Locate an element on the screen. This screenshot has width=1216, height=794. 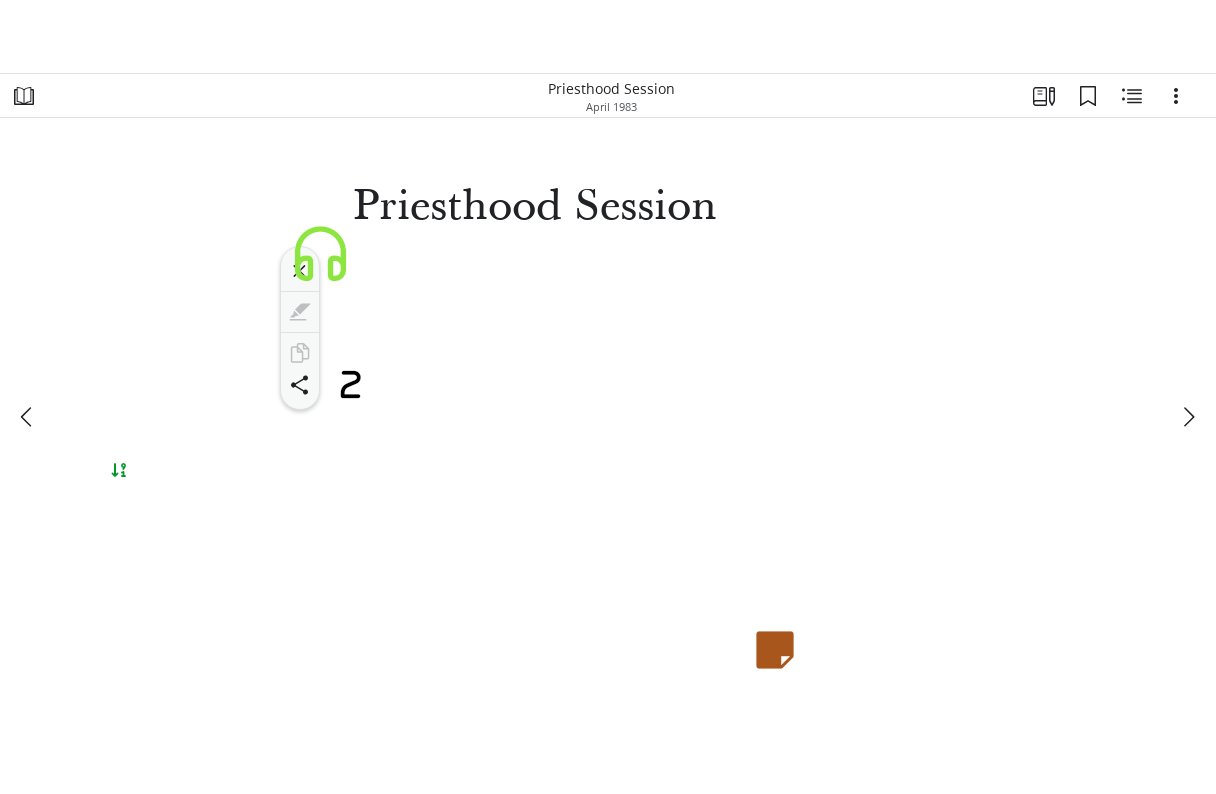
indicates the number 2 or second item in a list is located at coordinates (350, 384).